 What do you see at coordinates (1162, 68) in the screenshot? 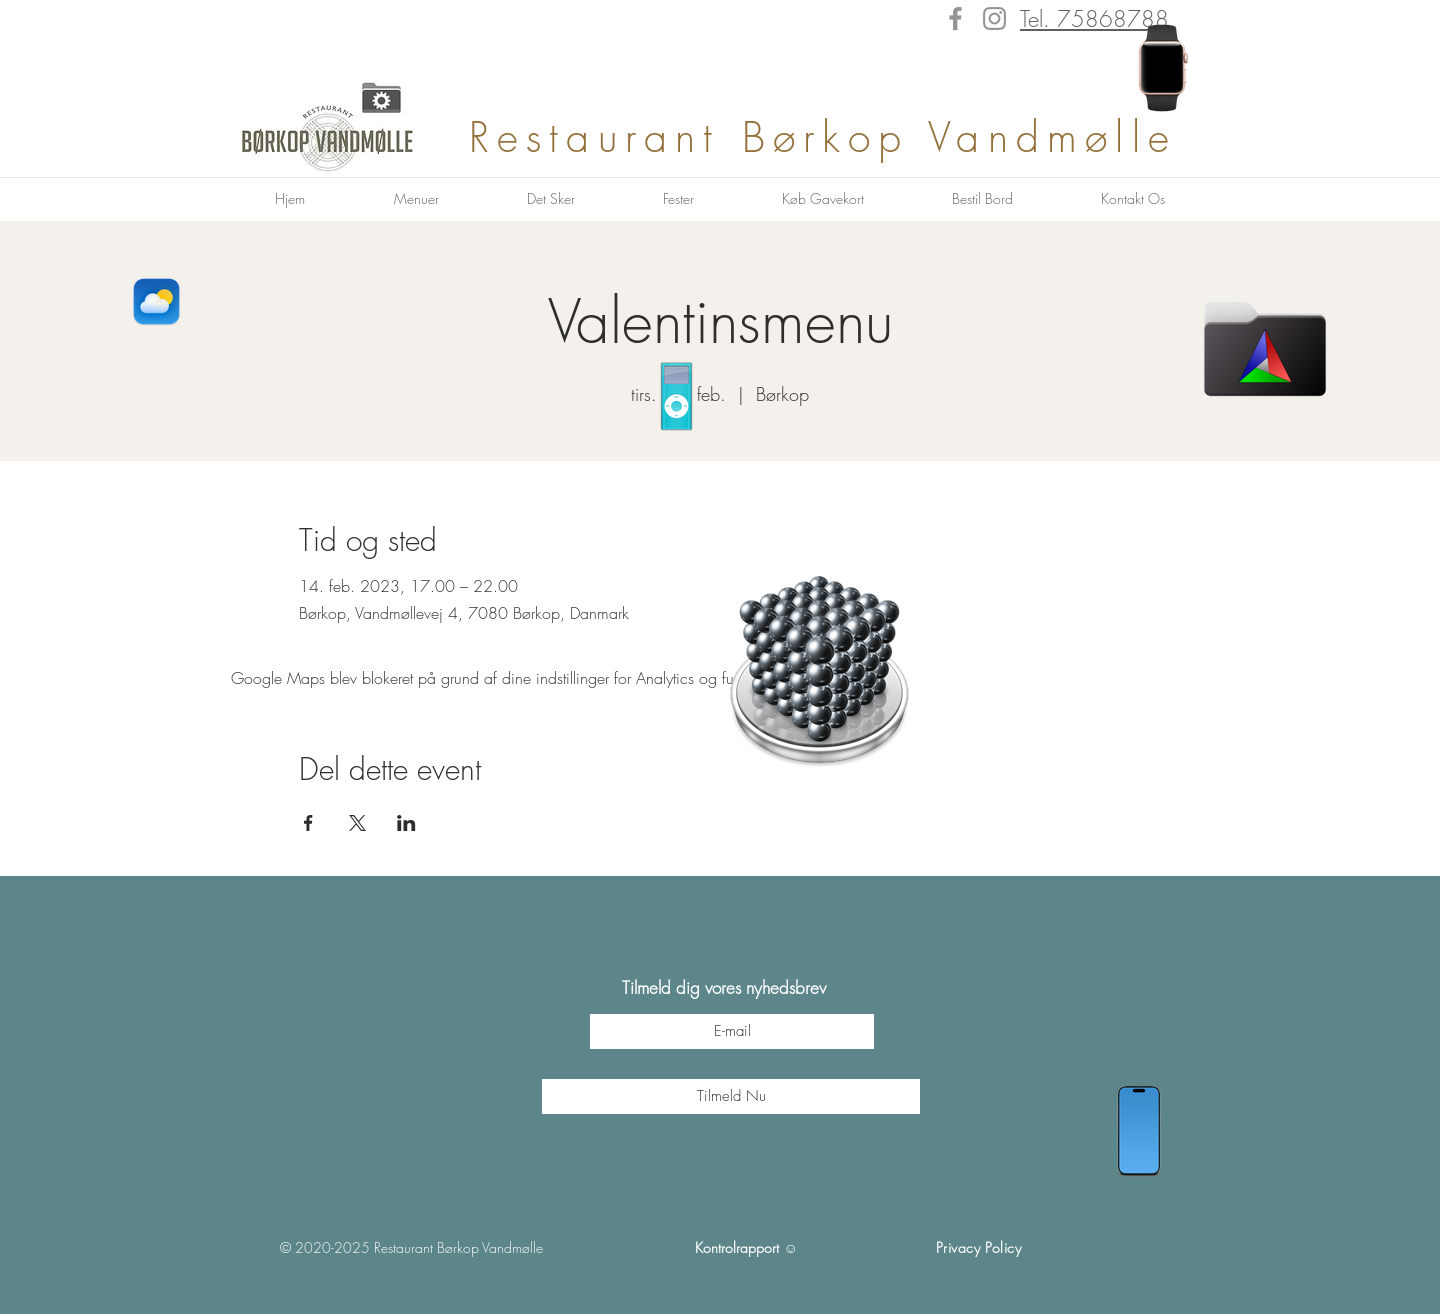
I see `manage connected Apple Watch device` at bounding box center [1162, 68].